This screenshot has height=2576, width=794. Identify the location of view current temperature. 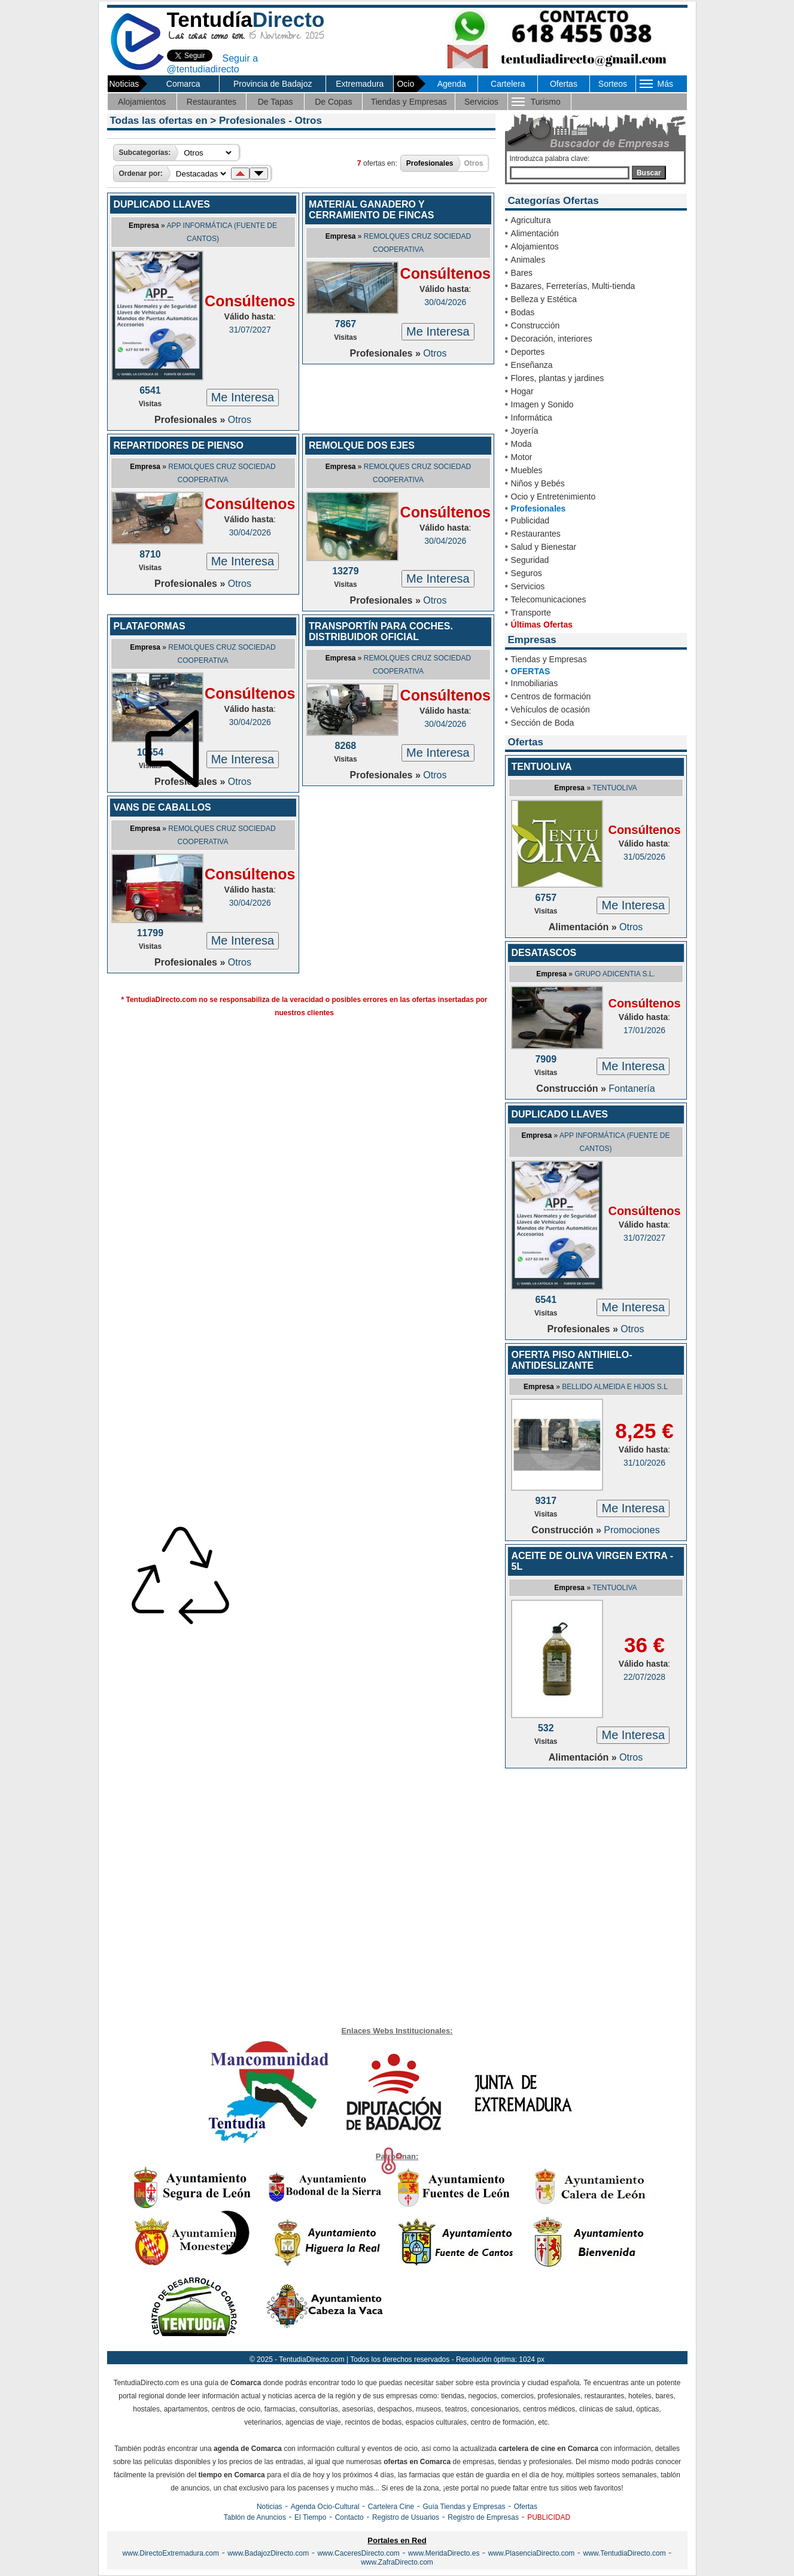
(390, 2161).